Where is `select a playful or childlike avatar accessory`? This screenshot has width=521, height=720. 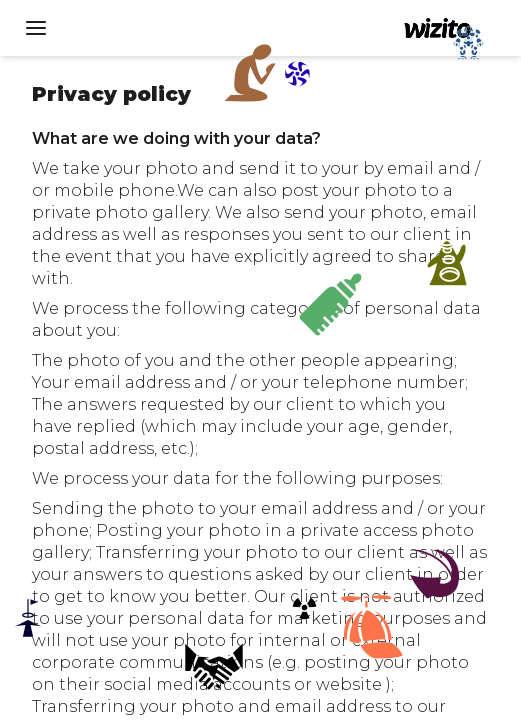
select a playful or childlike avatar accessory is located at coordinates (370, 626).